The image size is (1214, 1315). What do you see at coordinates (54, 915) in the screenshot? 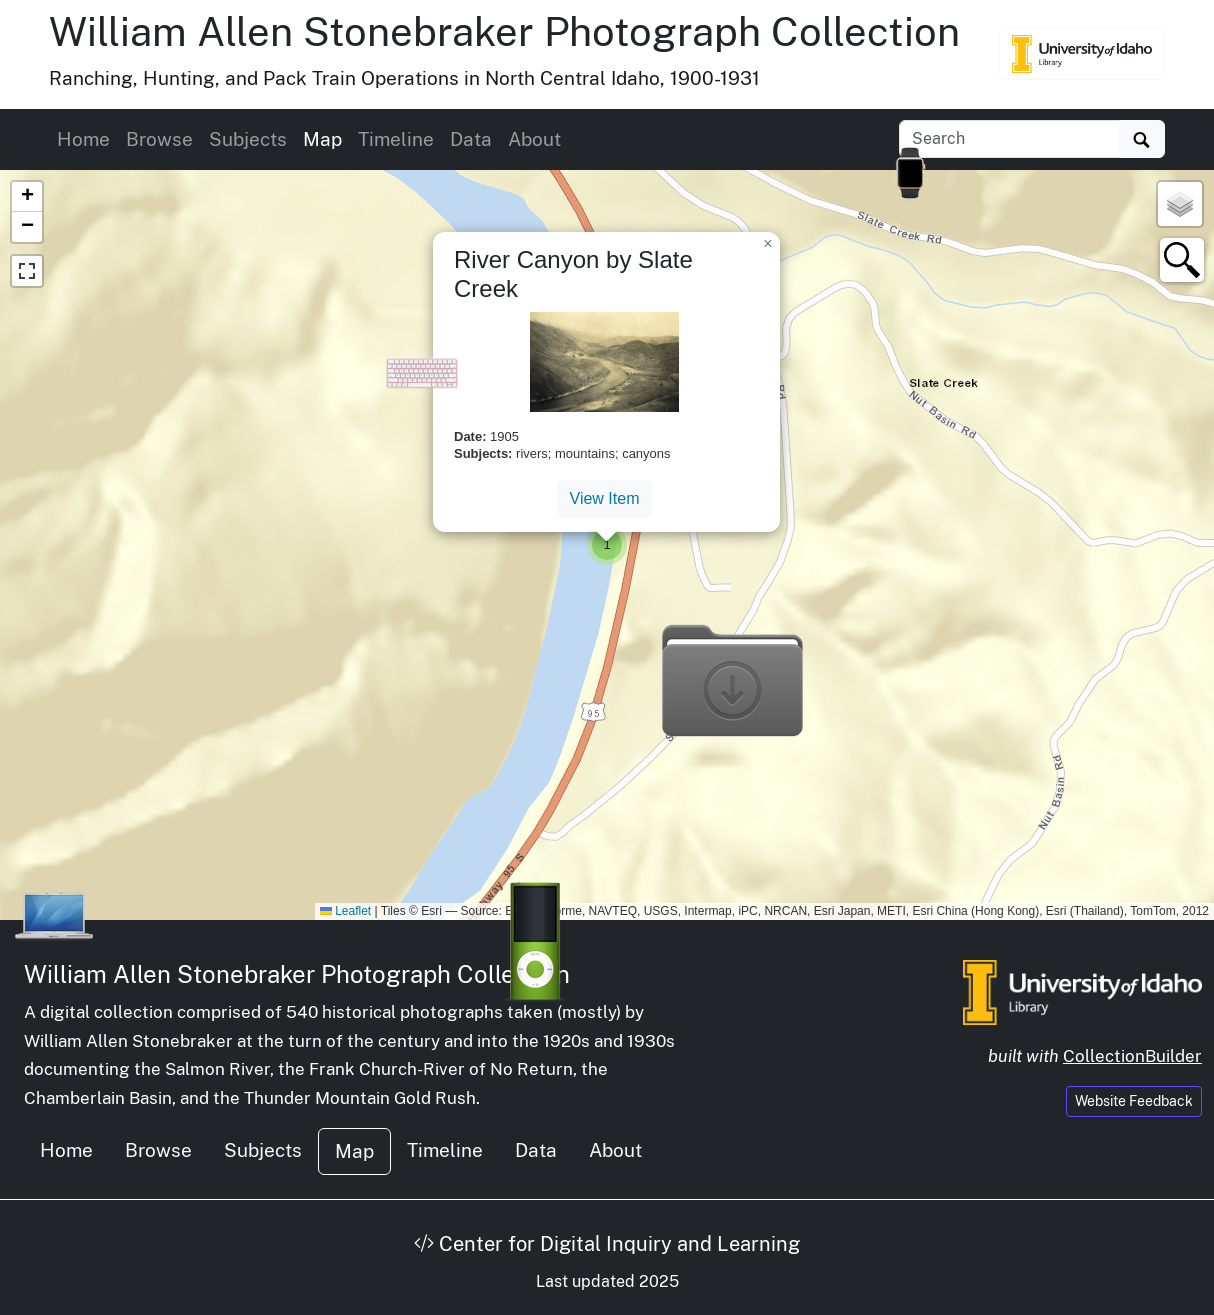
I see `represents a powerbook g4 17-inch device` at bounding box center [54, 915].